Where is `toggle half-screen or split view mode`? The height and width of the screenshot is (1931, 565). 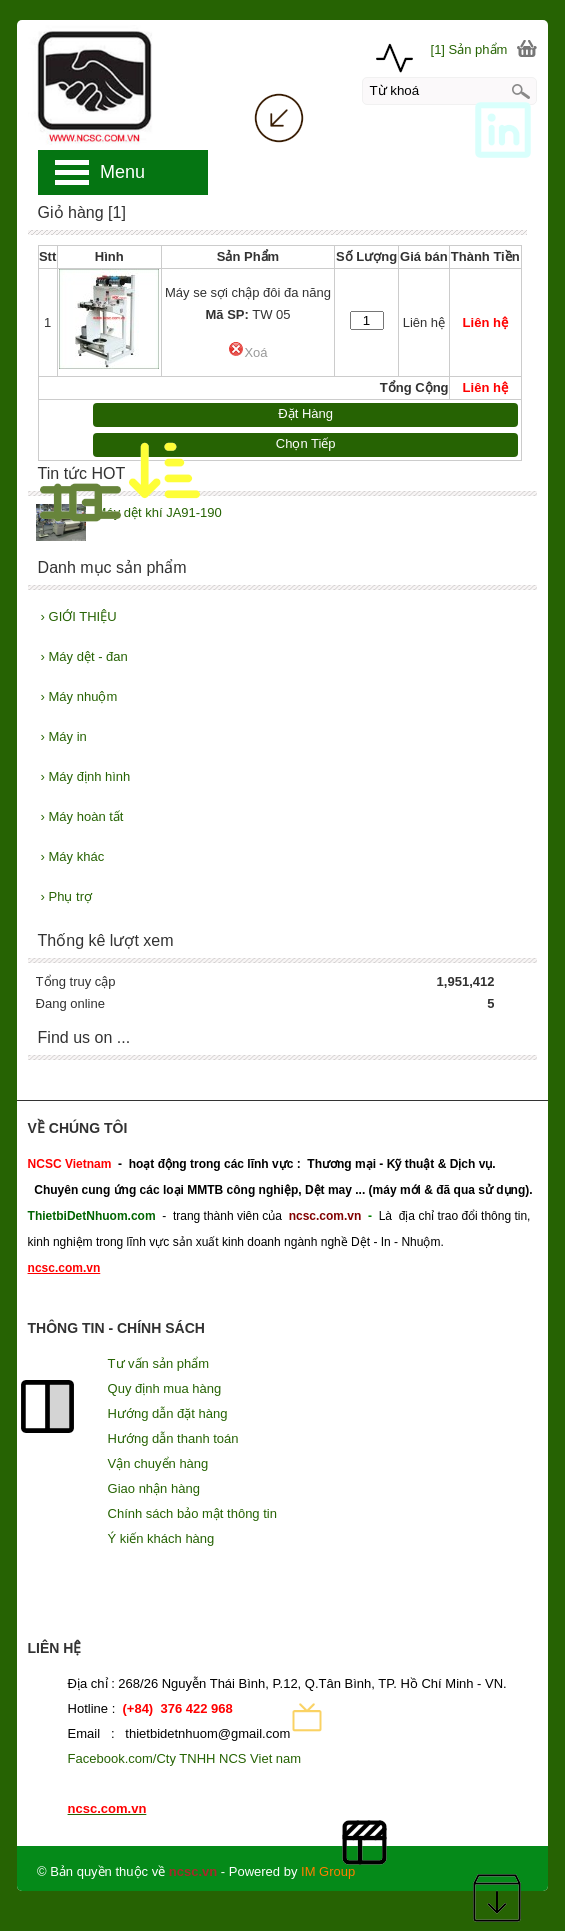
toggle half-screen or split view mode is located at coordinates (47, 1406).